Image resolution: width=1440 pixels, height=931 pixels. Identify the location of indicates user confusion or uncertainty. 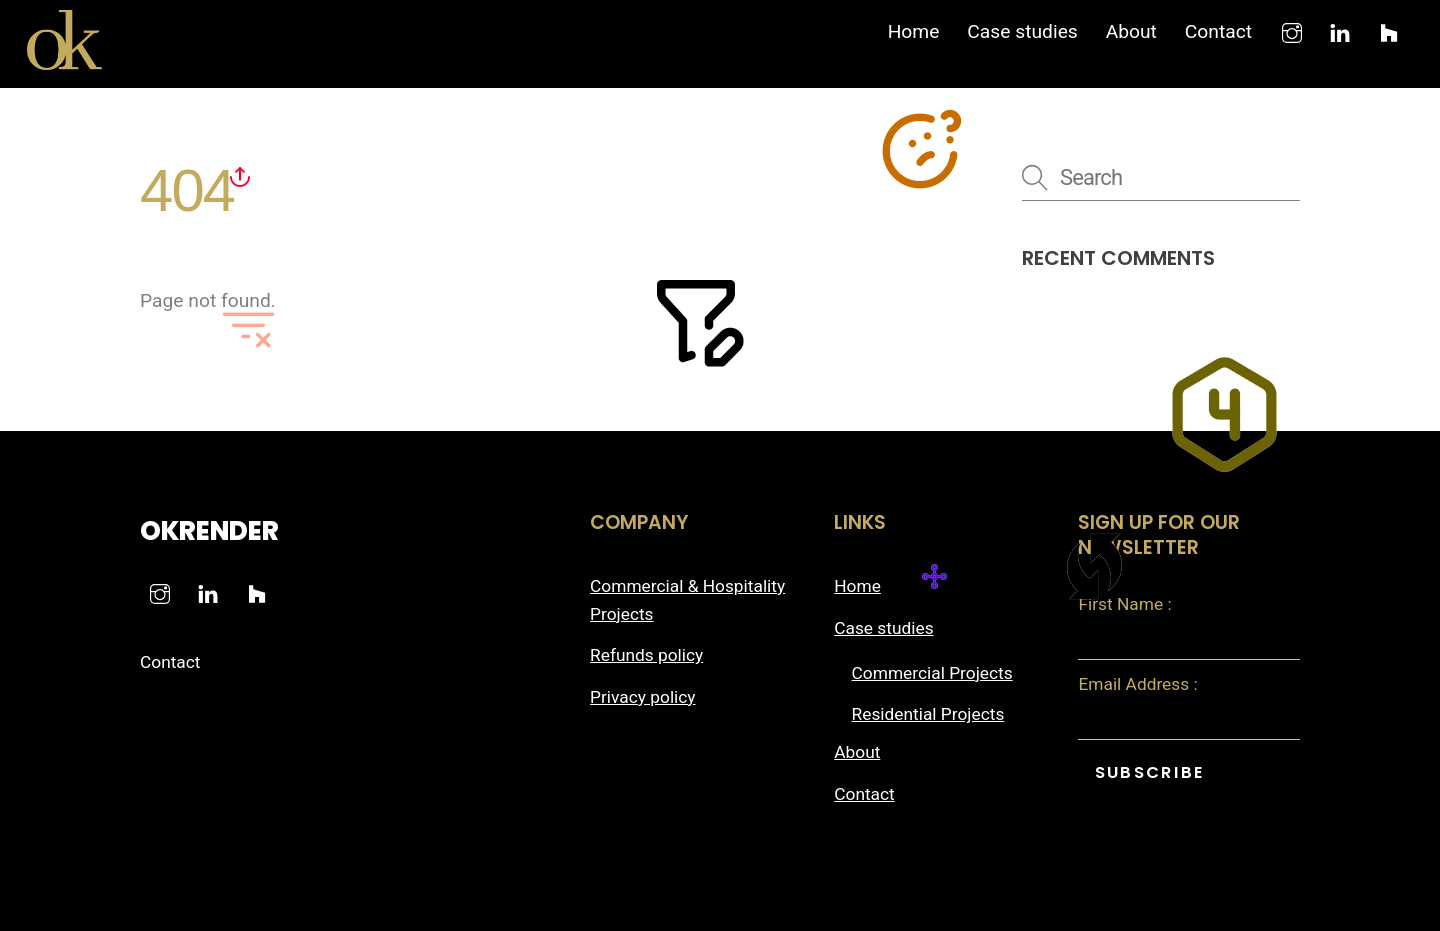
(920, 151).